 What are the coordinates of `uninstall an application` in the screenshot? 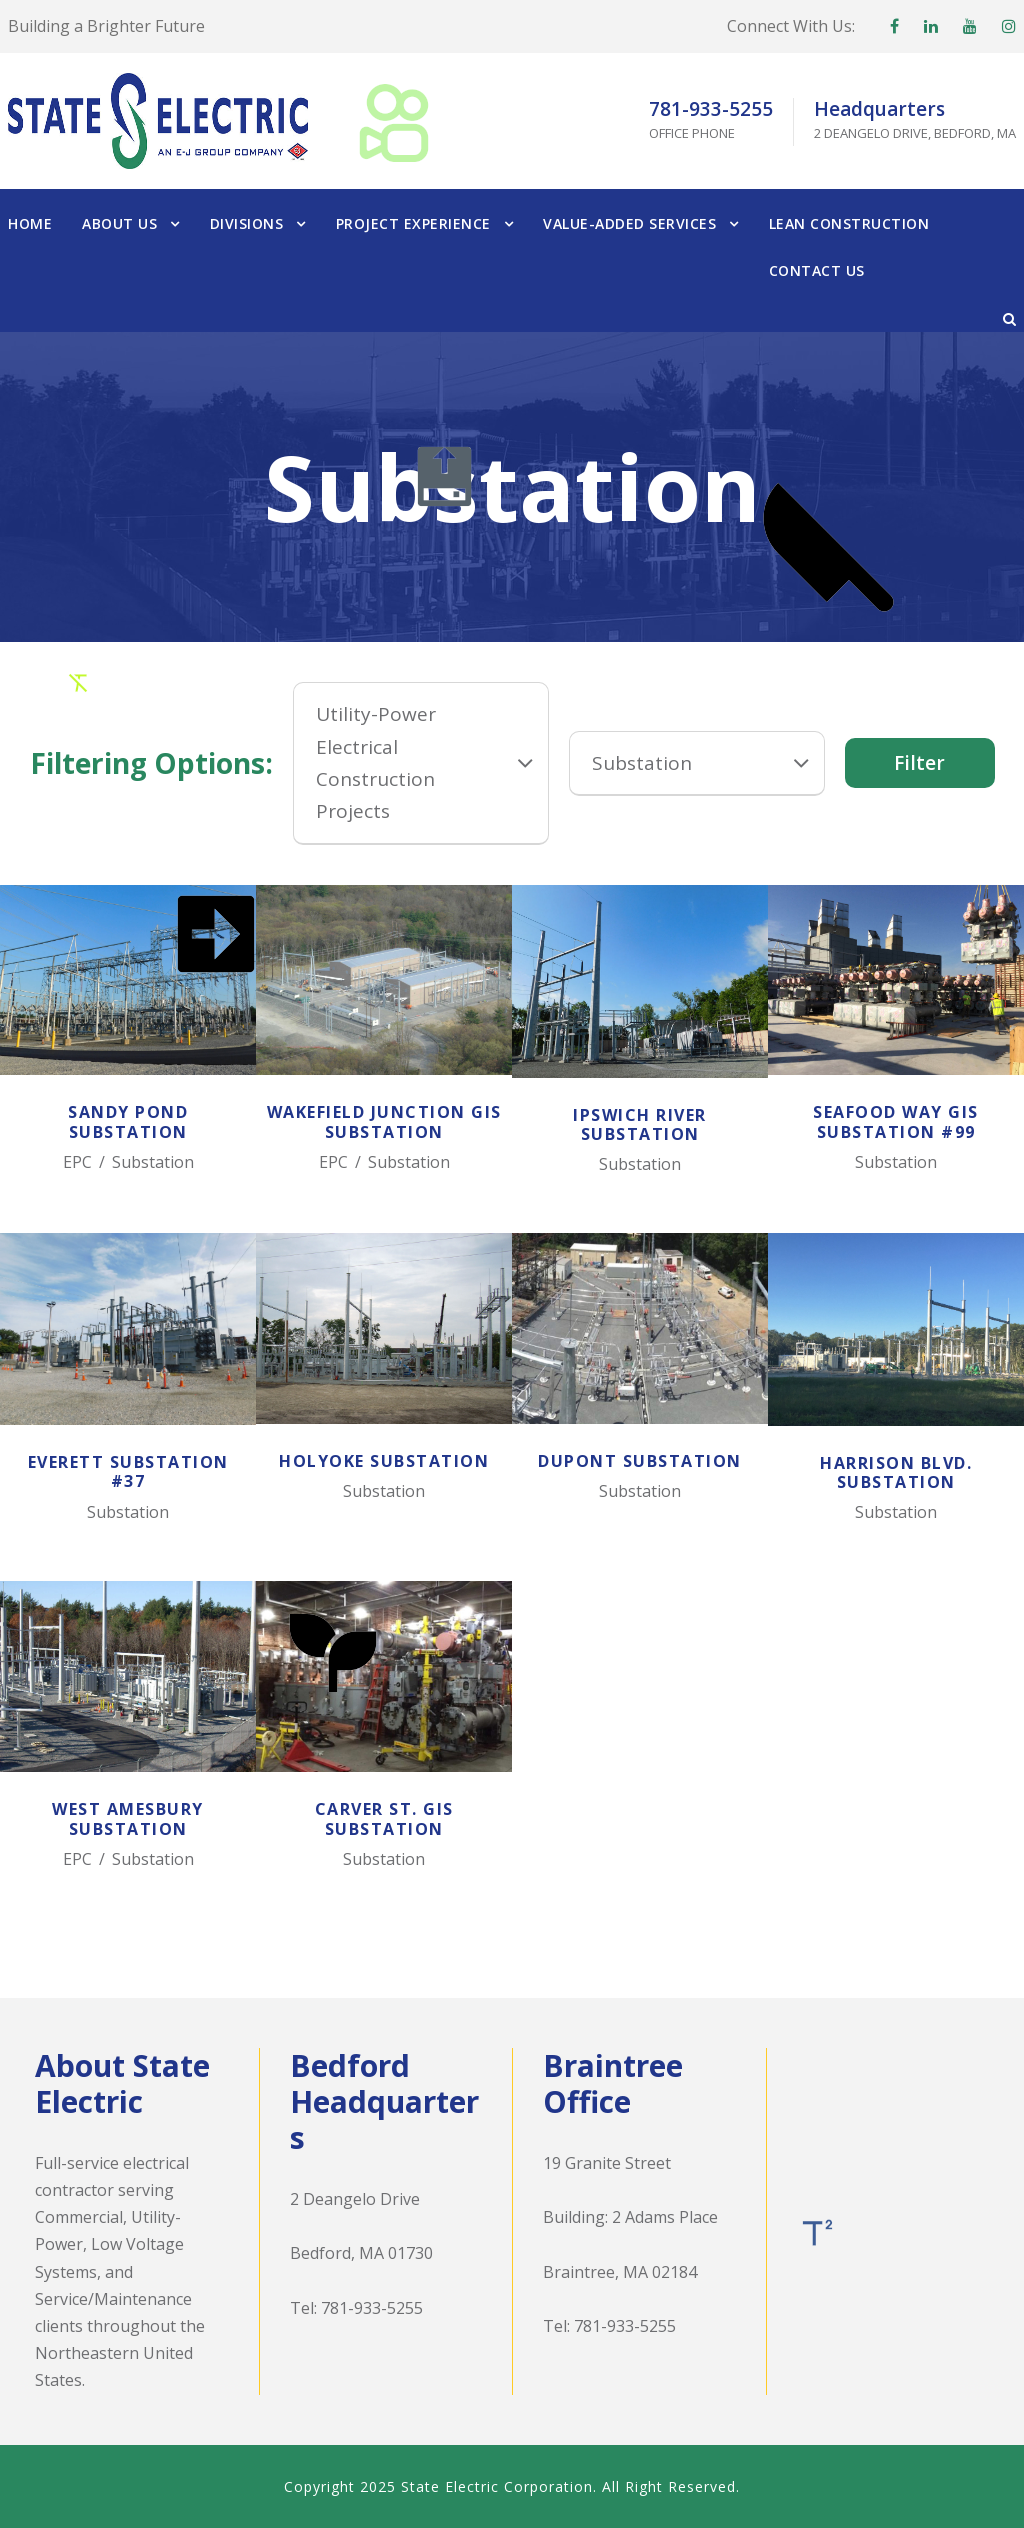 It's located at (444, 476).